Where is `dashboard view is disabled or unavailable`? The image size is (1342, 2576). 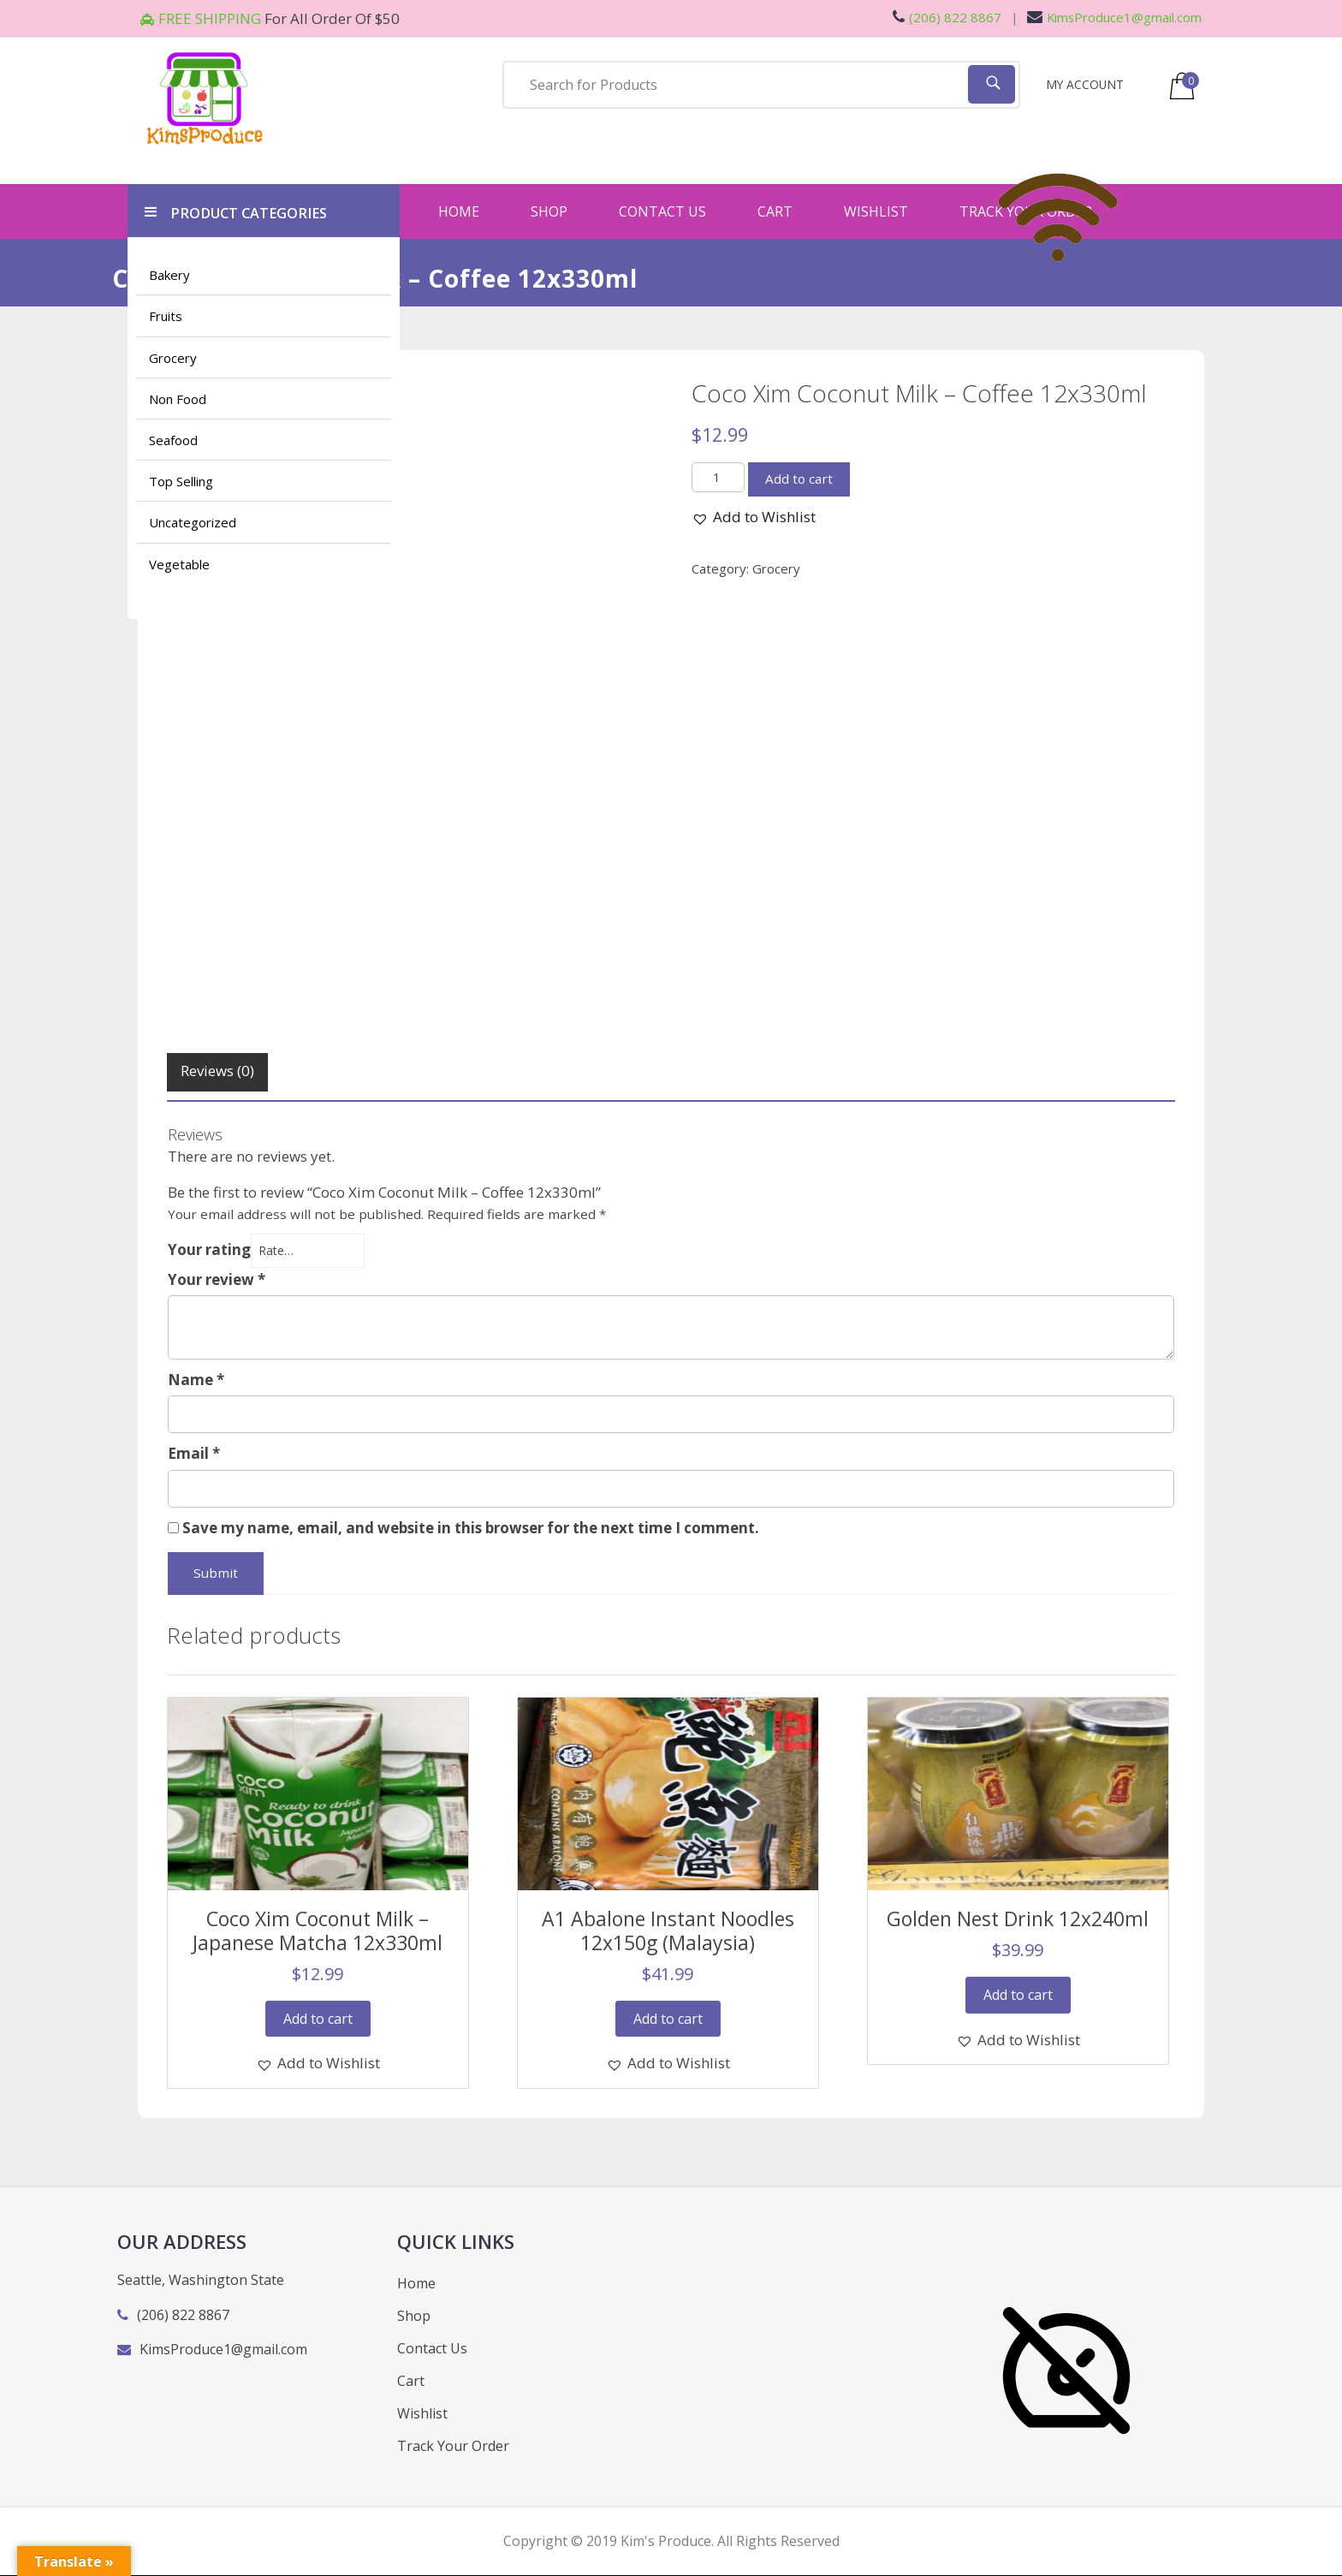
dashboard view is disabled or unavailable is located at coordinates (1066, 2371).